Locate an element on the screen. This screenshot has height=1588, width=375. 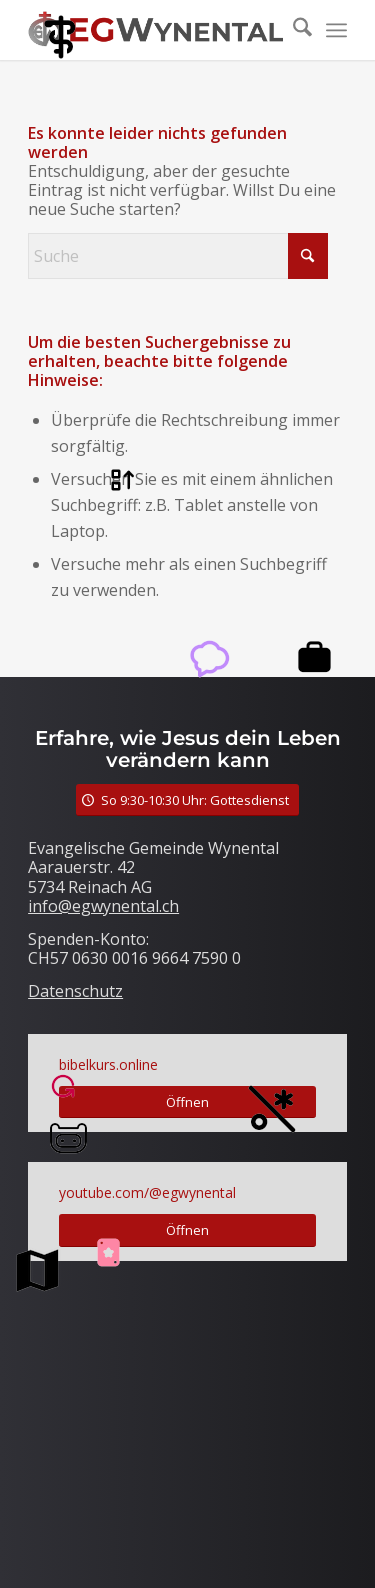
disable regular expression search is located at coordinates (272, 1109).